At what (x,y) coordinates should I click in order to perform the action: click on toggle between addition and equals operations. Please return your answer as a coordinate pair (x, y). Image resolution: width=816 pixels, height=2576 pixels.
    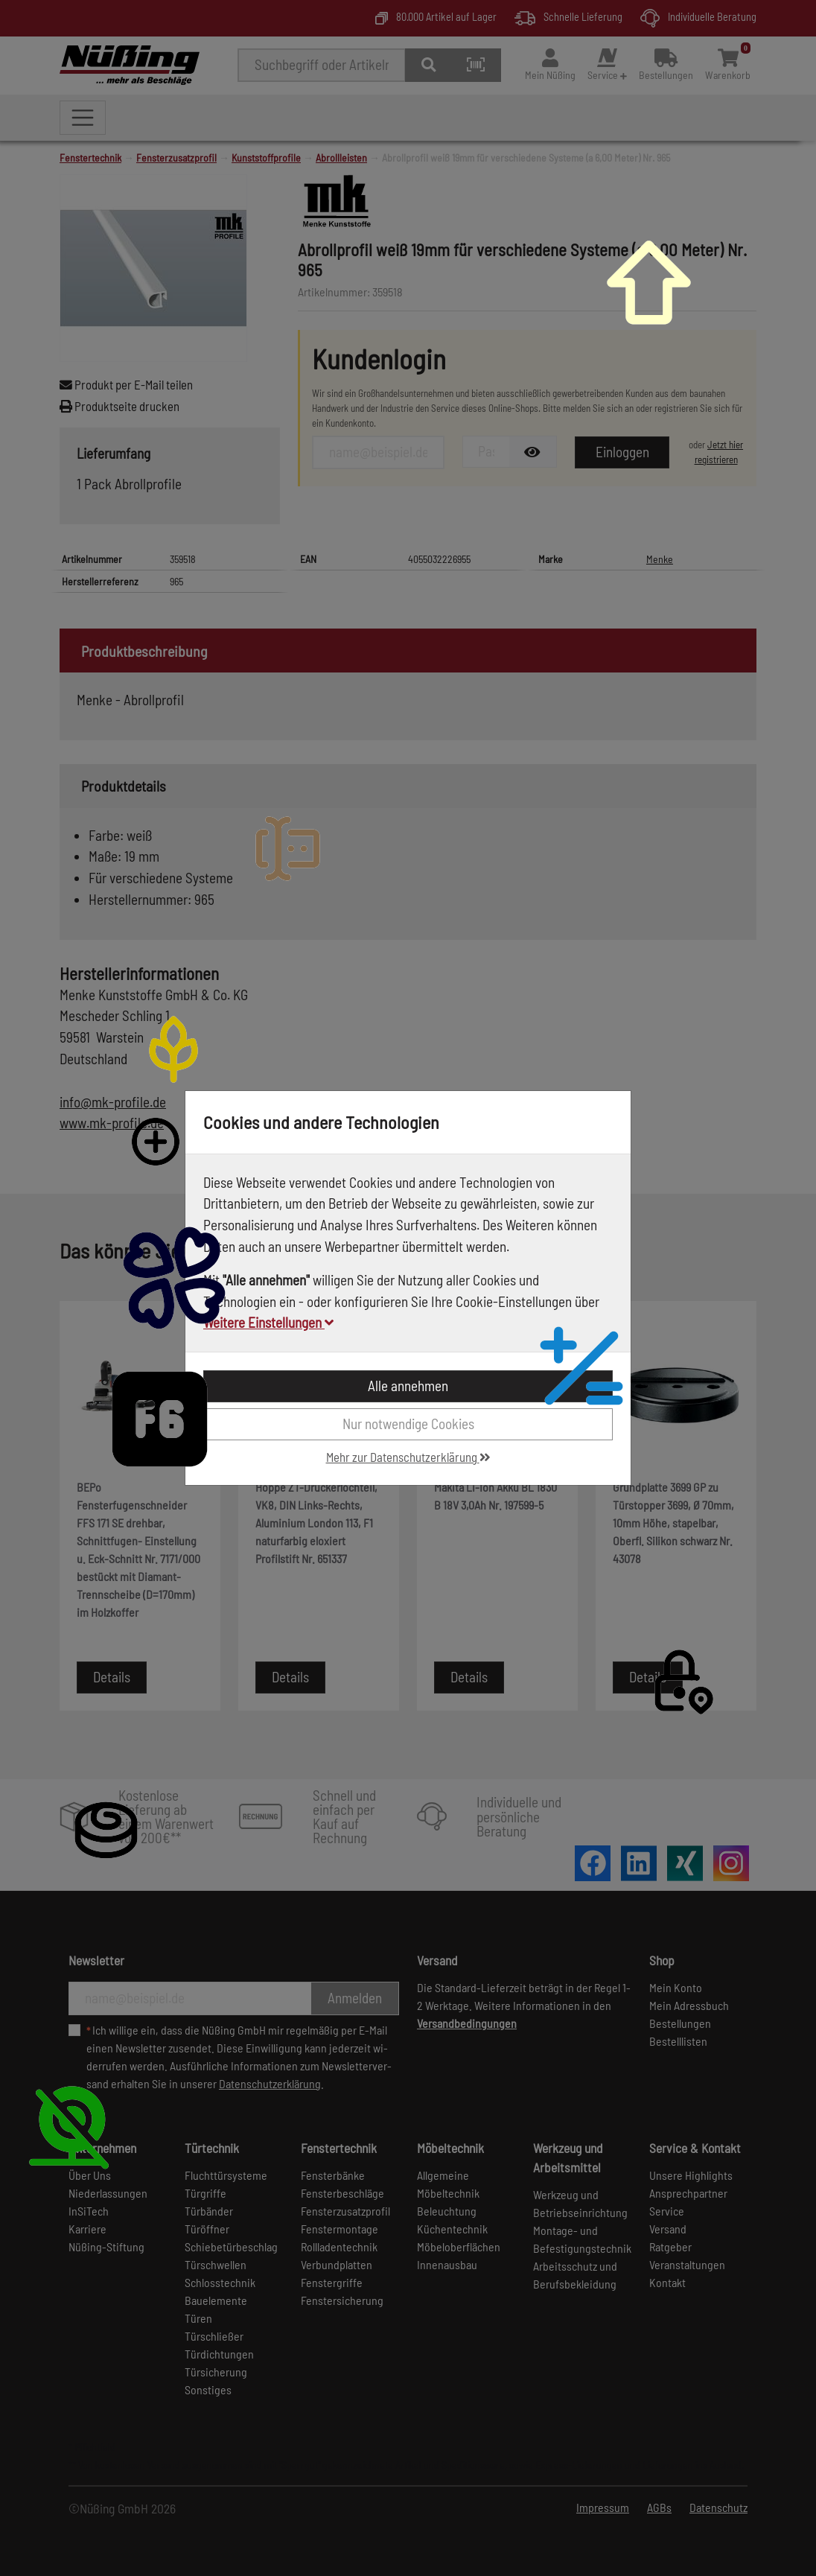
    Looking at the image, I should click on (581, 1368).